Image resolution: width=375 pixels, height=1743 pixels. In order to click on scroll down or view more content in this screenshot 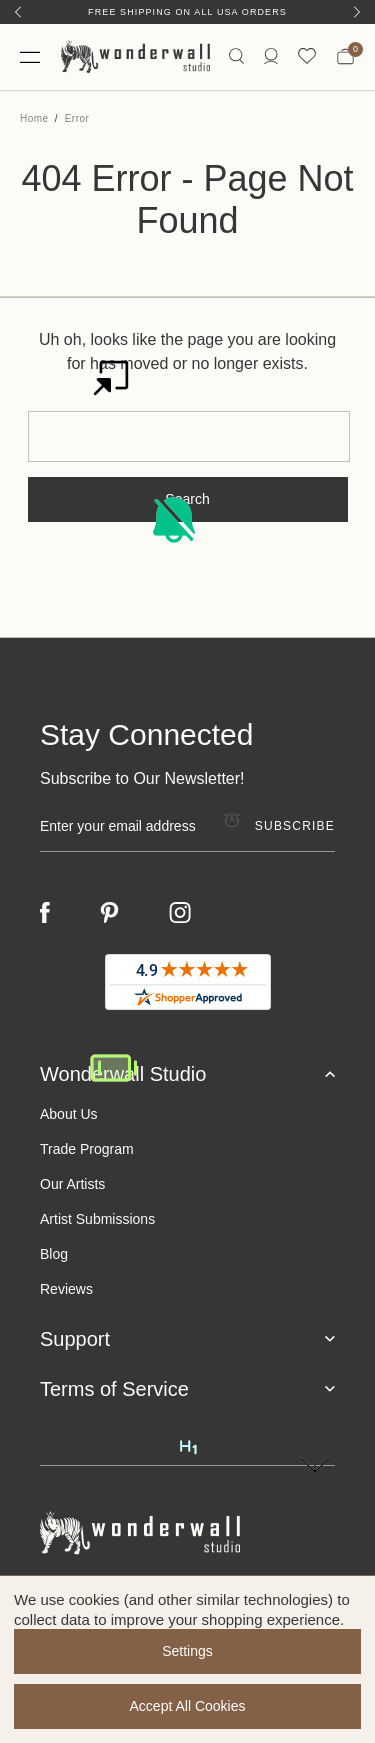, I will do `click(315, 1455)`.